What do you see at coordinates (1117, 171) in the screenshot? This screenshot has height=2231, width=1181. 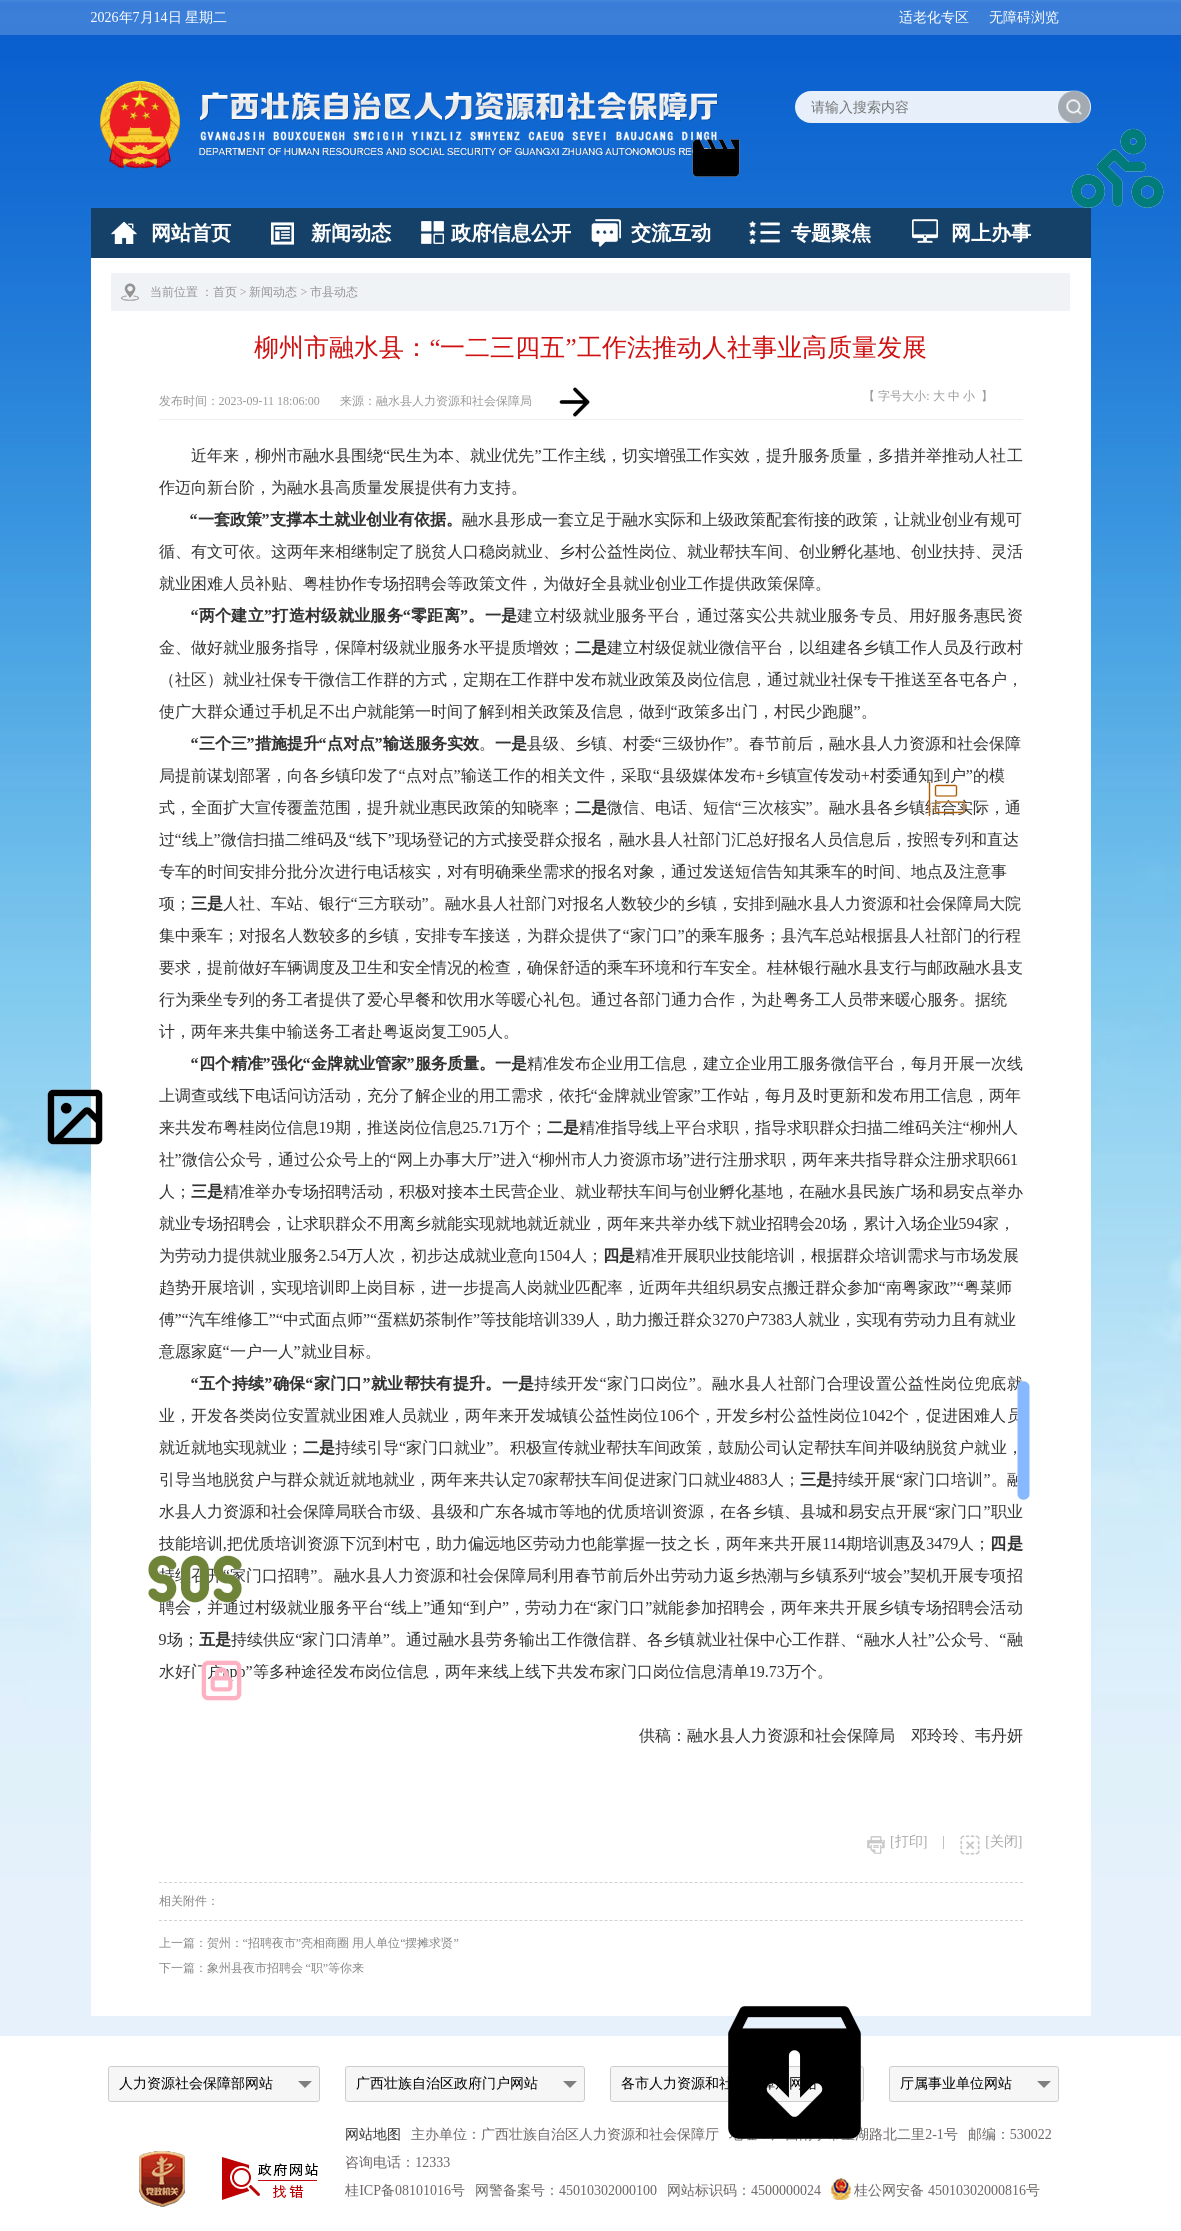 I see `access cycling or bike-related features` at bounding box center [1117, 171].